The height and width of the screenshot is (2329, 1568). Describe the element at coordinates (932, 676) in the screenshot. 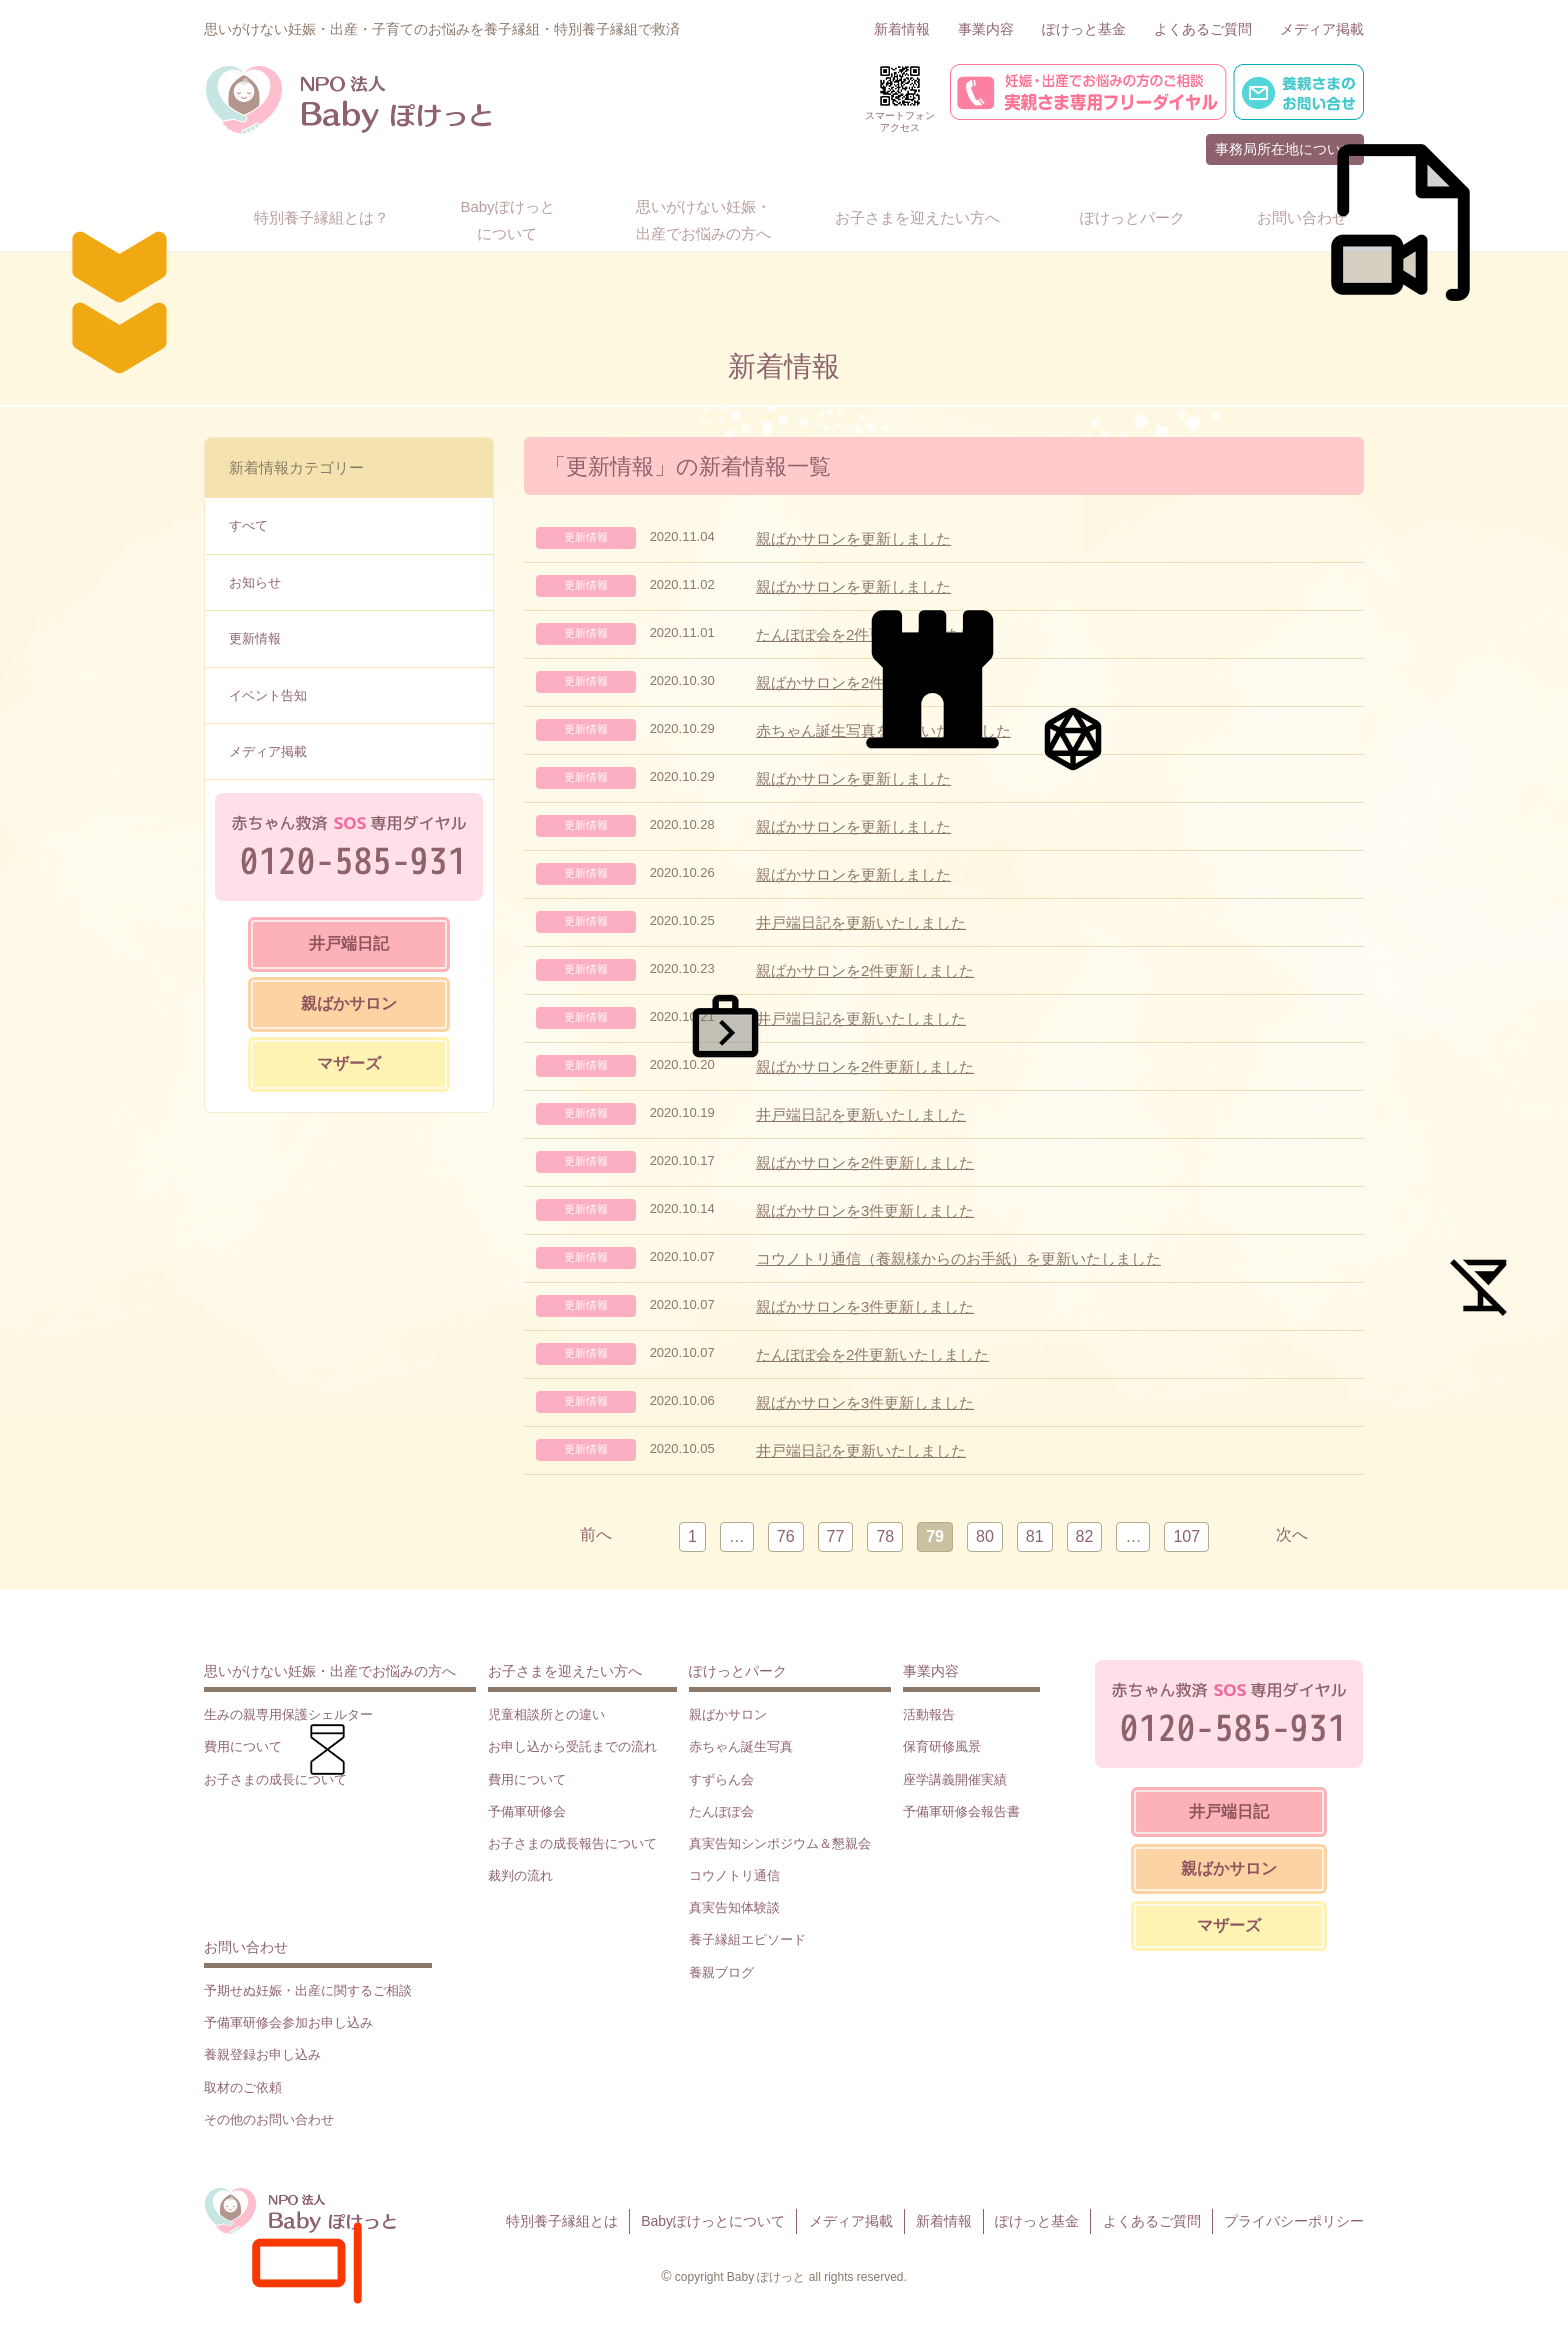

I see `access castle or fortress-themed game features` at that location.